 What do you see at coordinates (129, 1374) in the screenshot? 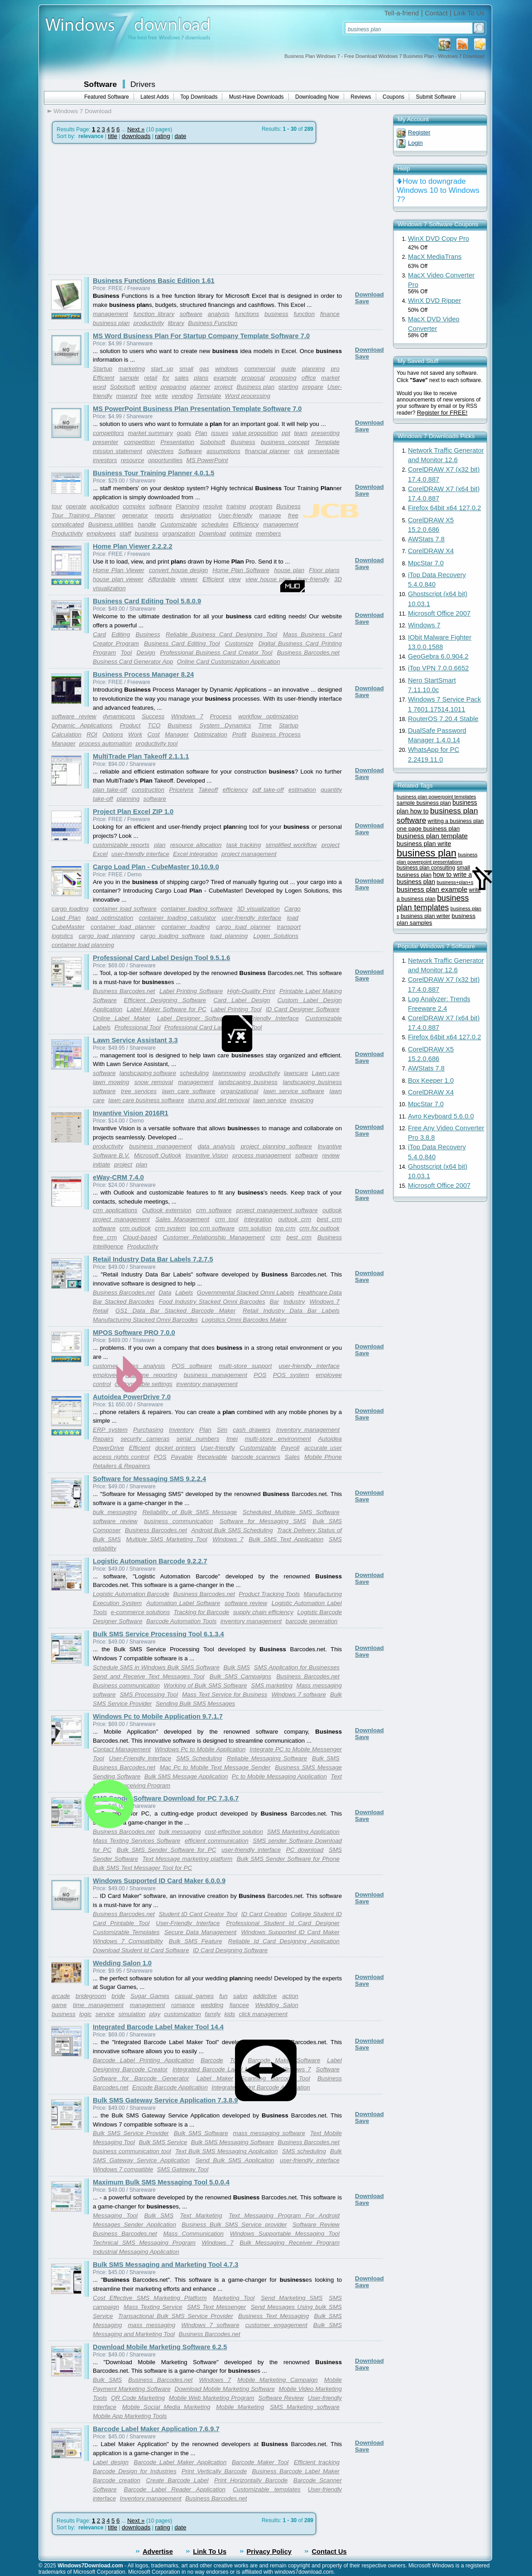
I see `visit fandom wiki website` at bounding box center [129, 1374].